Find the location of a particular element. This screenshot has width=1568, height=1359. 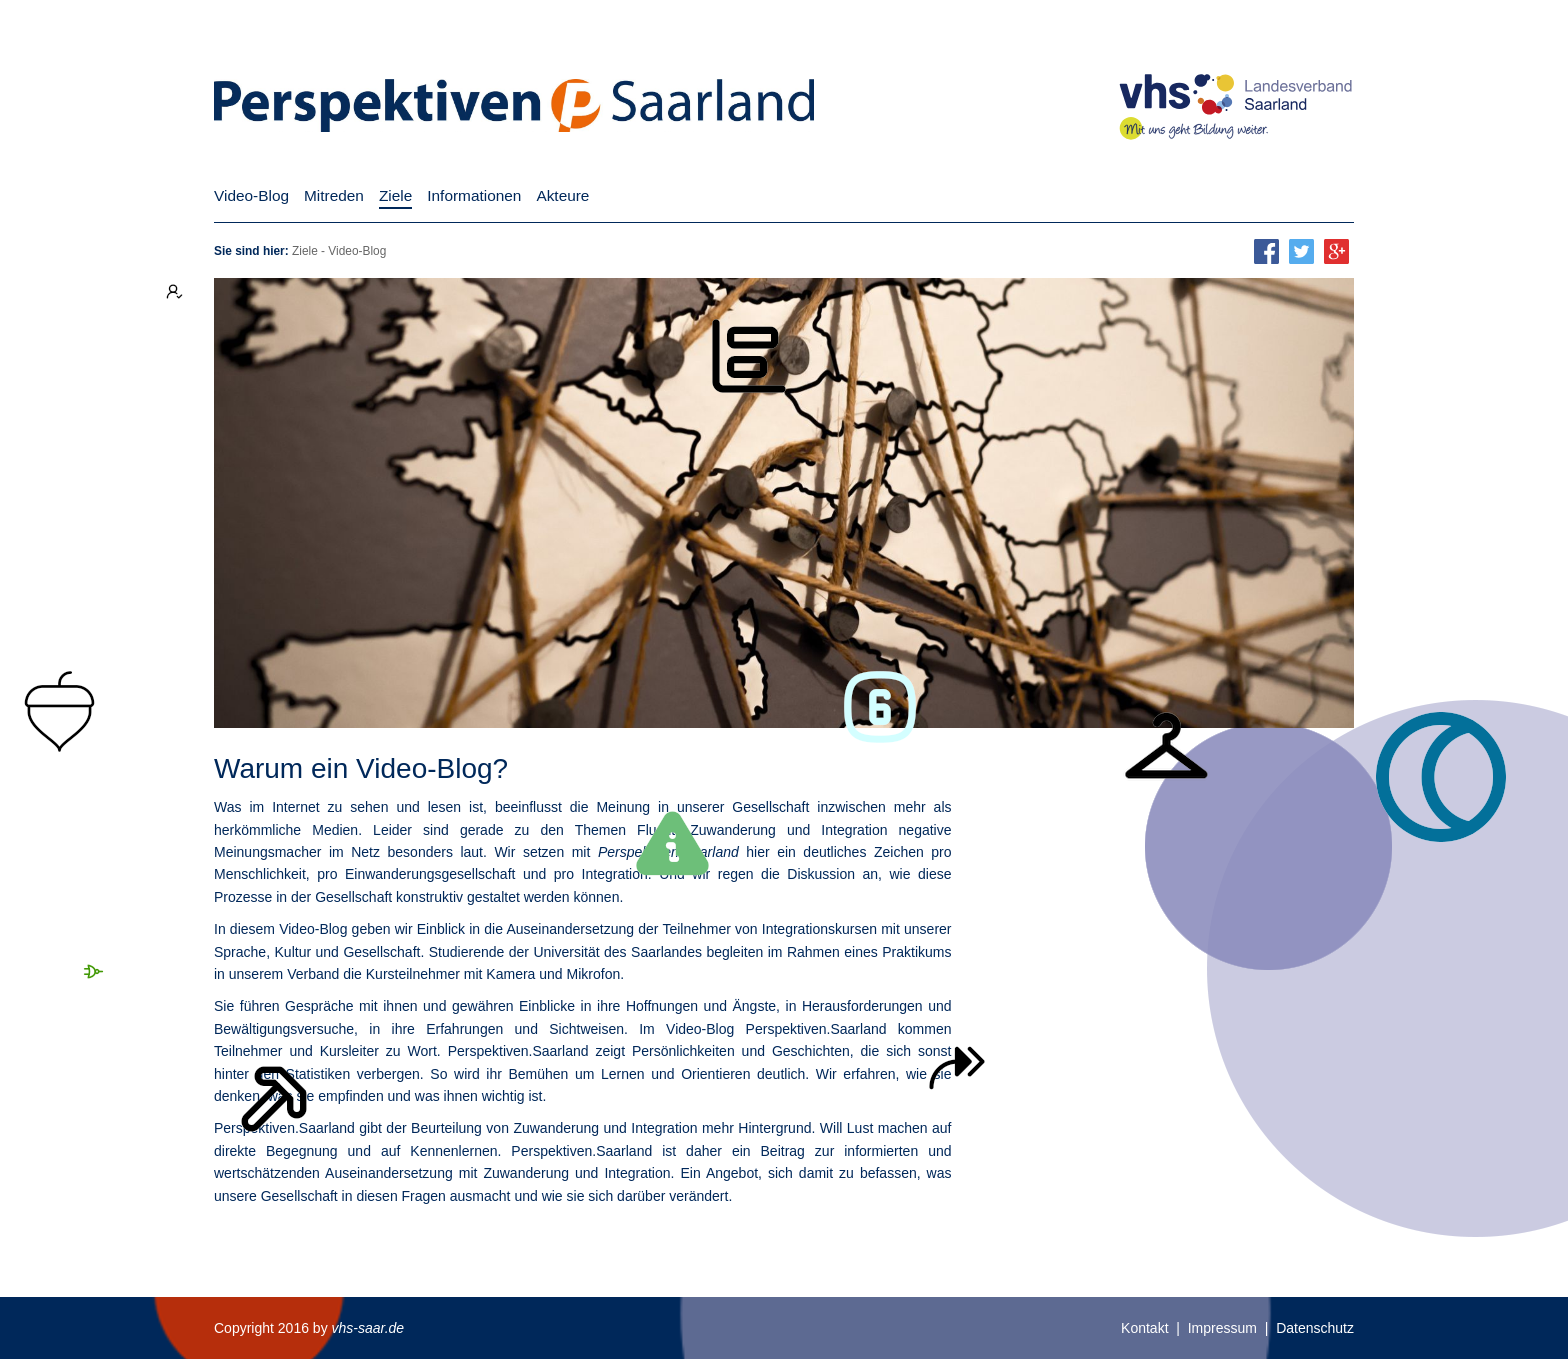

access coat check or wardrobe services is located at coordinates (1166, 745).